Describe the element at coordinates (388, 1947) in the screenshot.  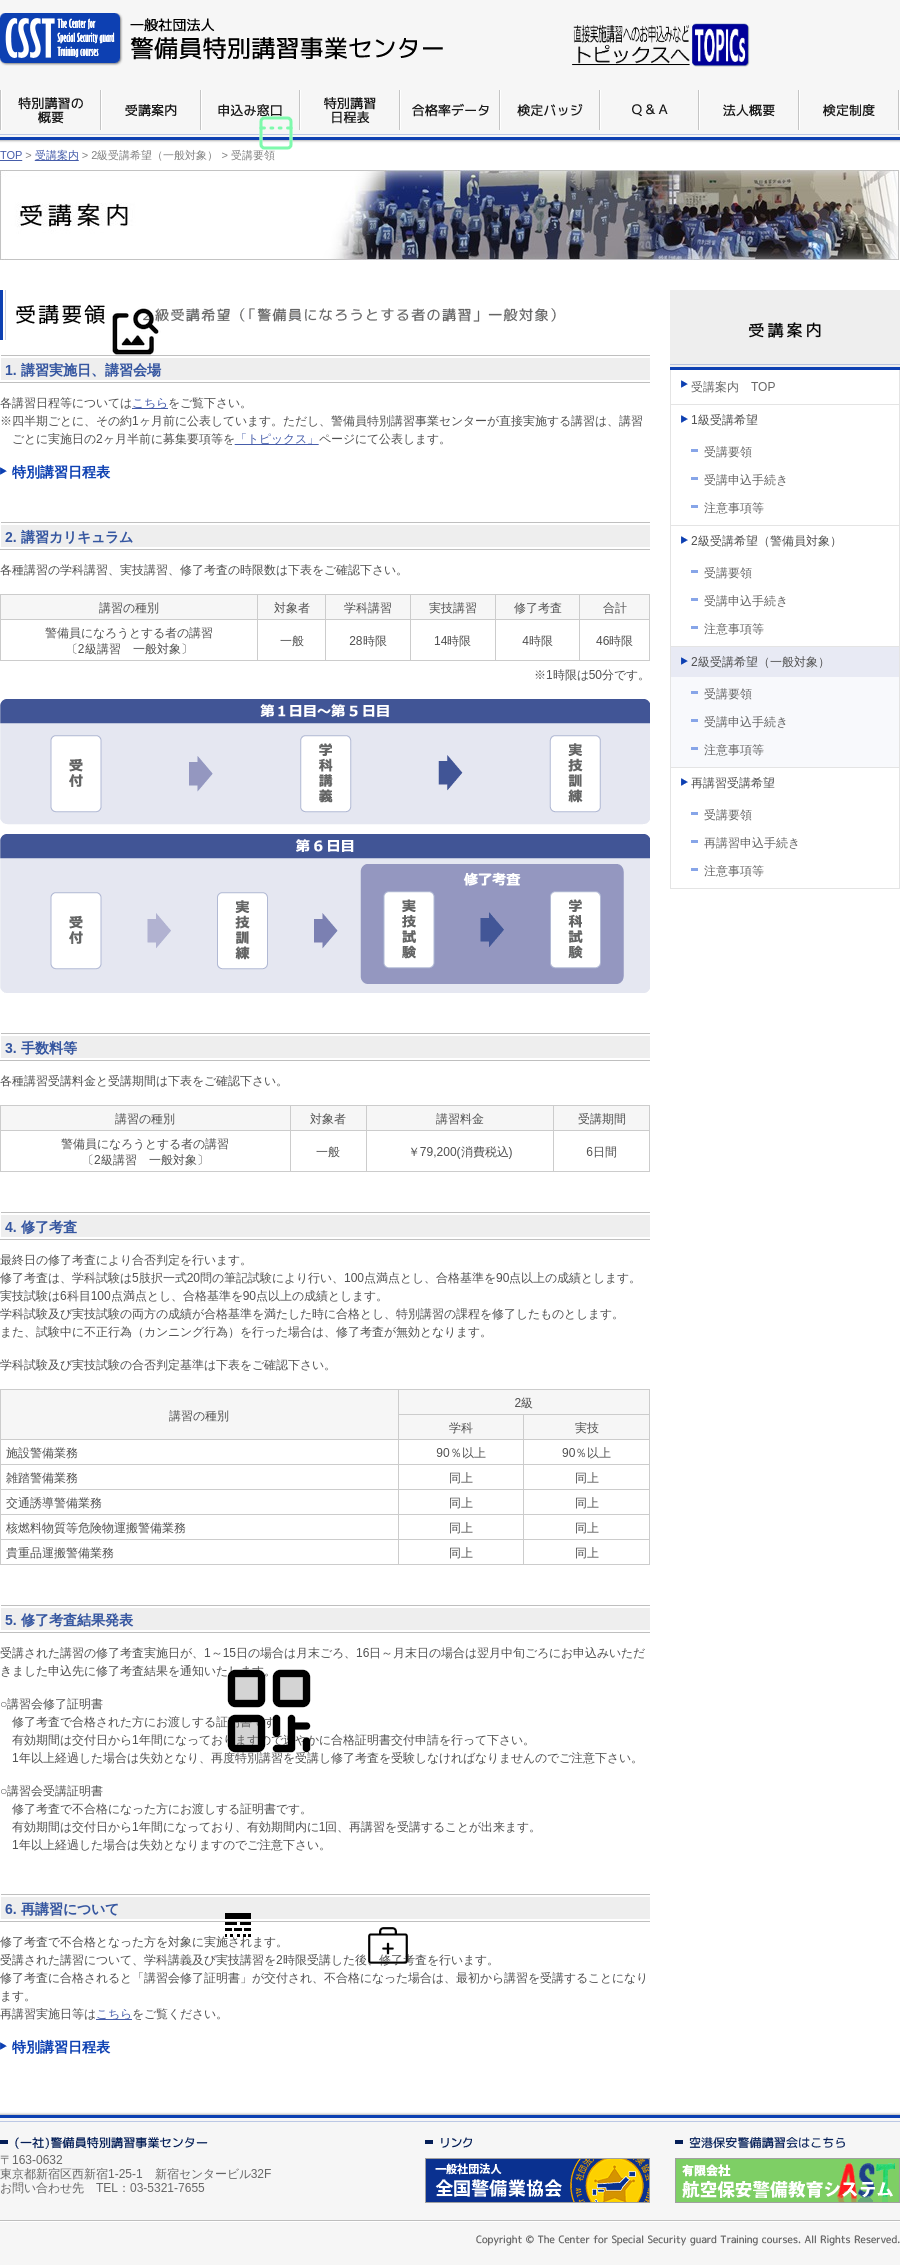
I see `access first aid or medical resources` at that location.